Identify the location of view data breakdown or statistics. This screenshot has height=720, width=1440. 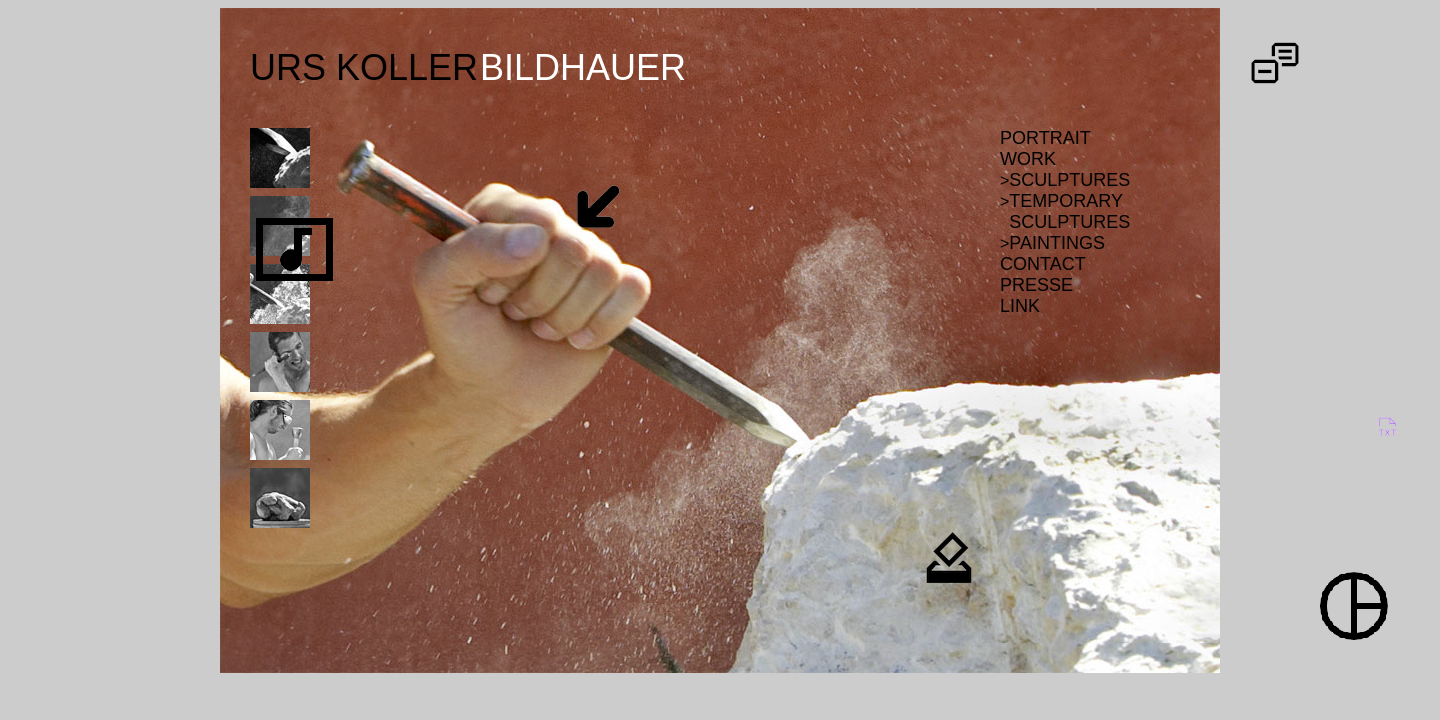
(1354, 606).